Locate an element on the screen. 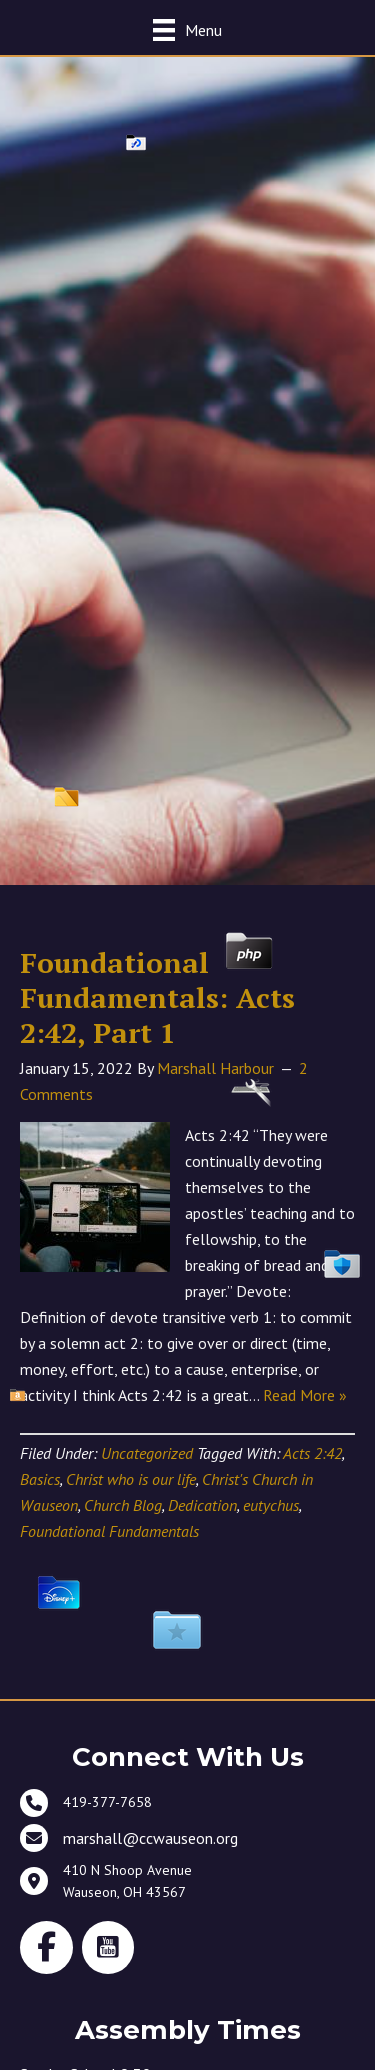  open disney+ media folder is located at coordinates (58, 1593).